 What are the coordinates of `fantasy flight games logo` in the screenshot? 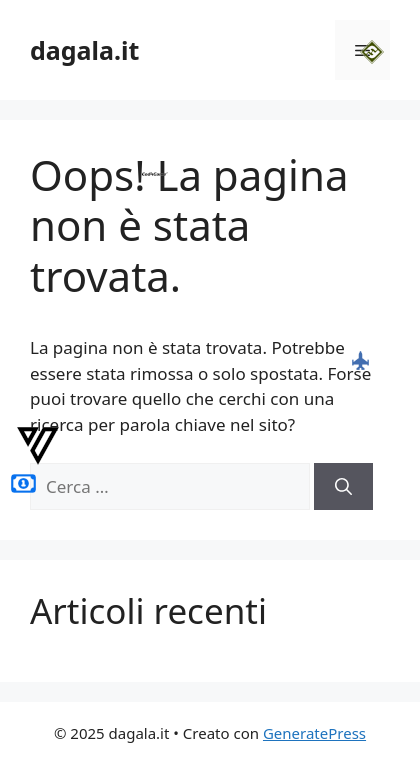 It's located at (372, 52).